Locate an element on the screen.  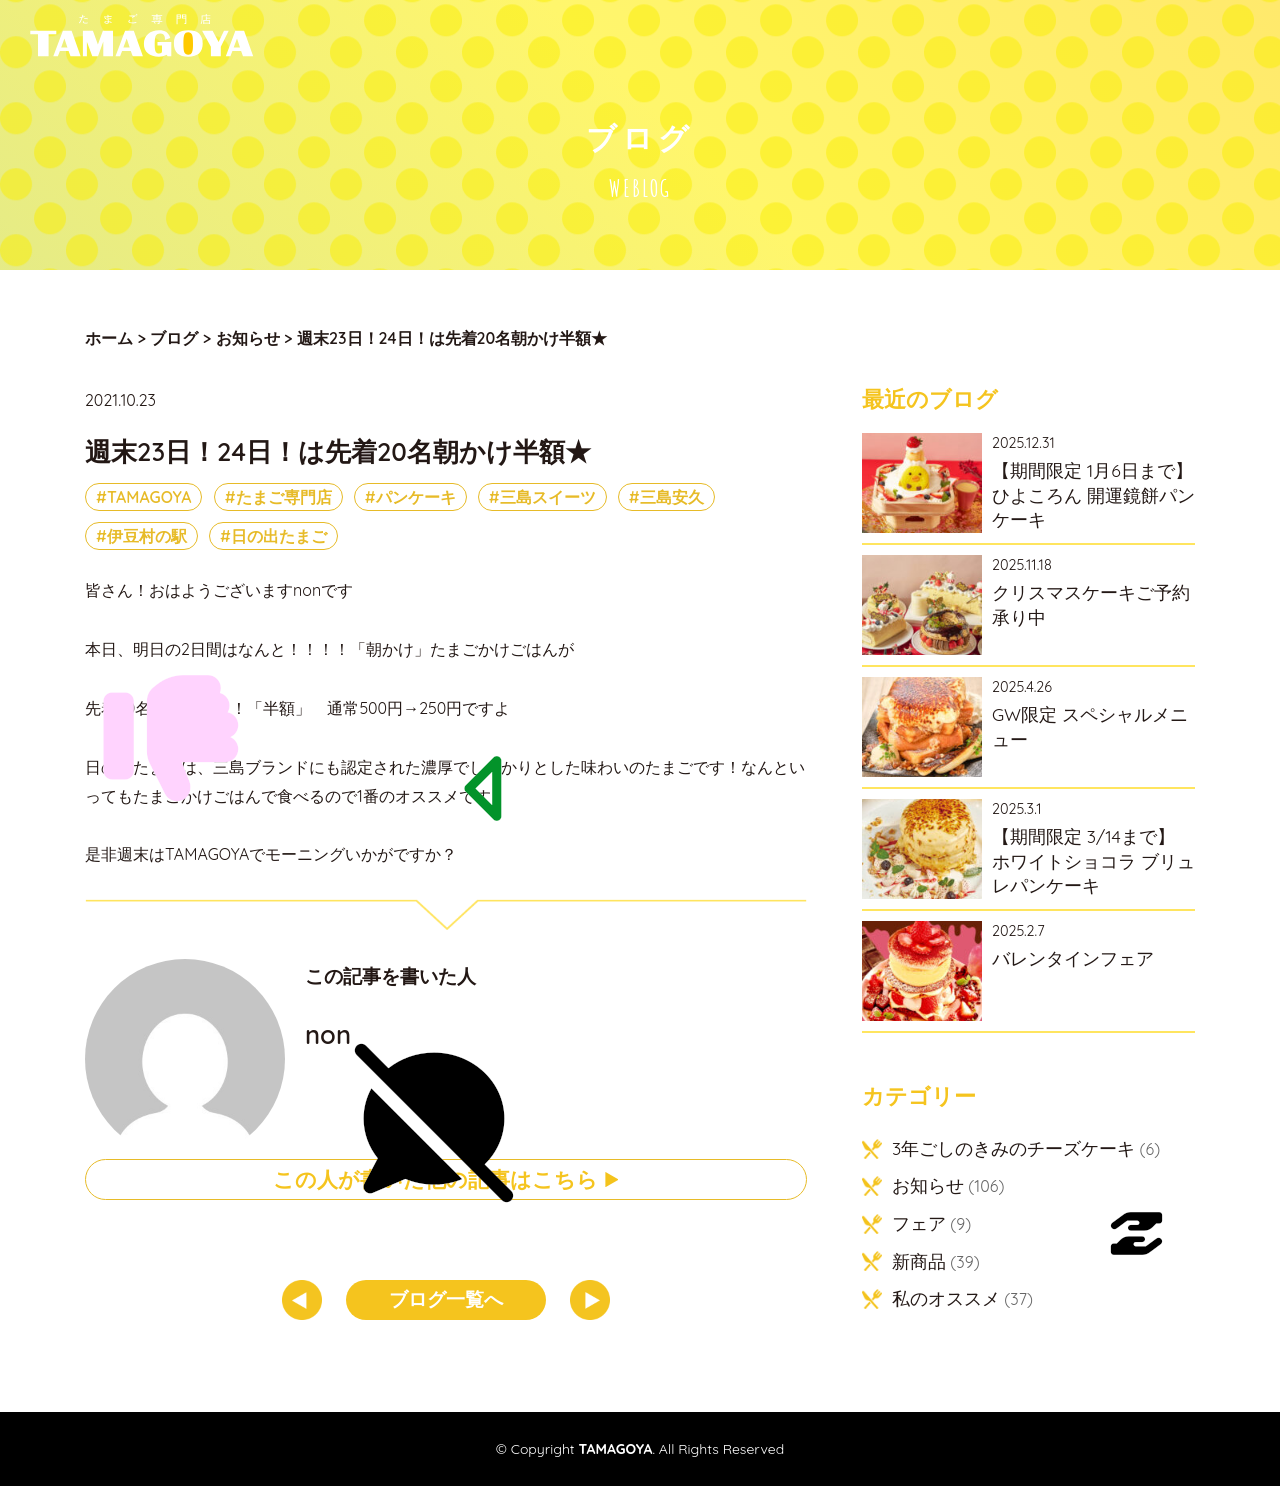
mute or disable comments is located at coordinates (434, 1123).